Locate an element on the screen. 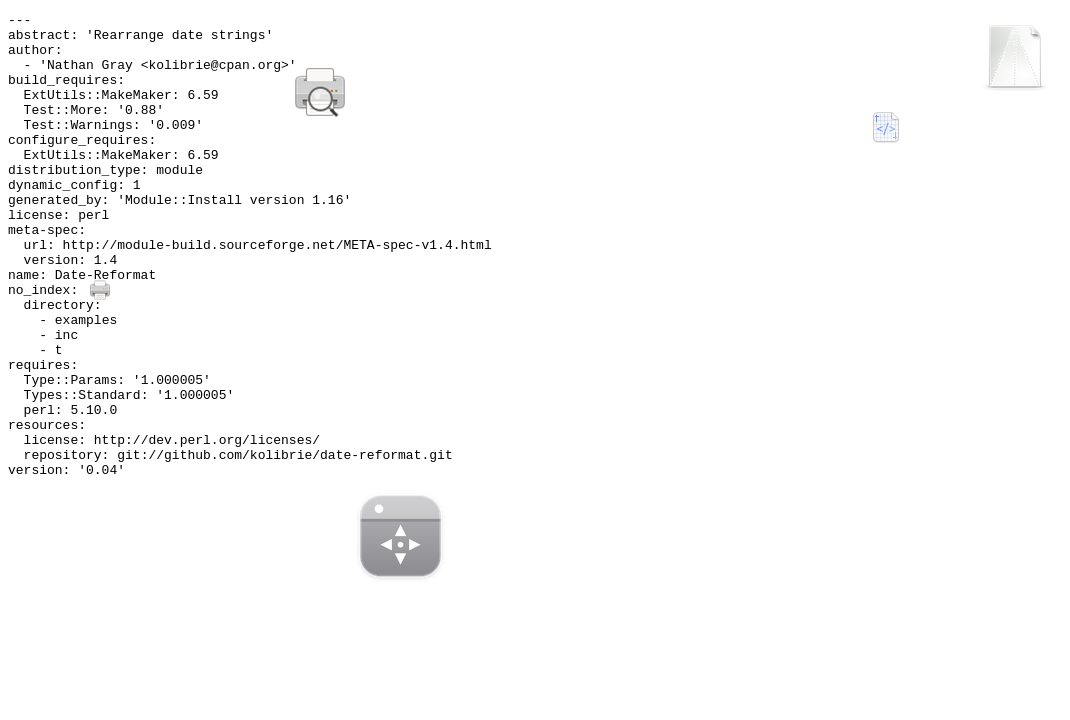  an html template file is located at coordinates (886, 127).